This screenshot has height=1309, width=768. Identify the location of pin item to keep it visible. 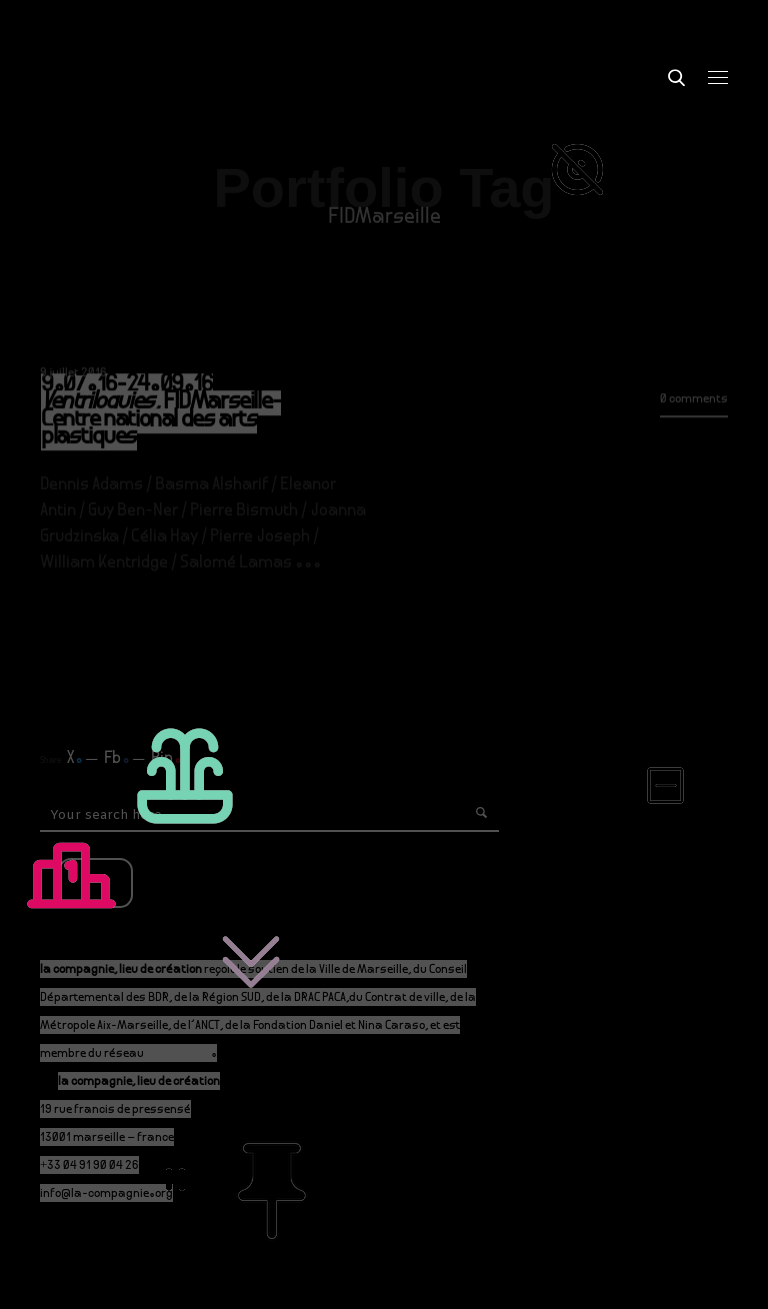
(272, 1191).